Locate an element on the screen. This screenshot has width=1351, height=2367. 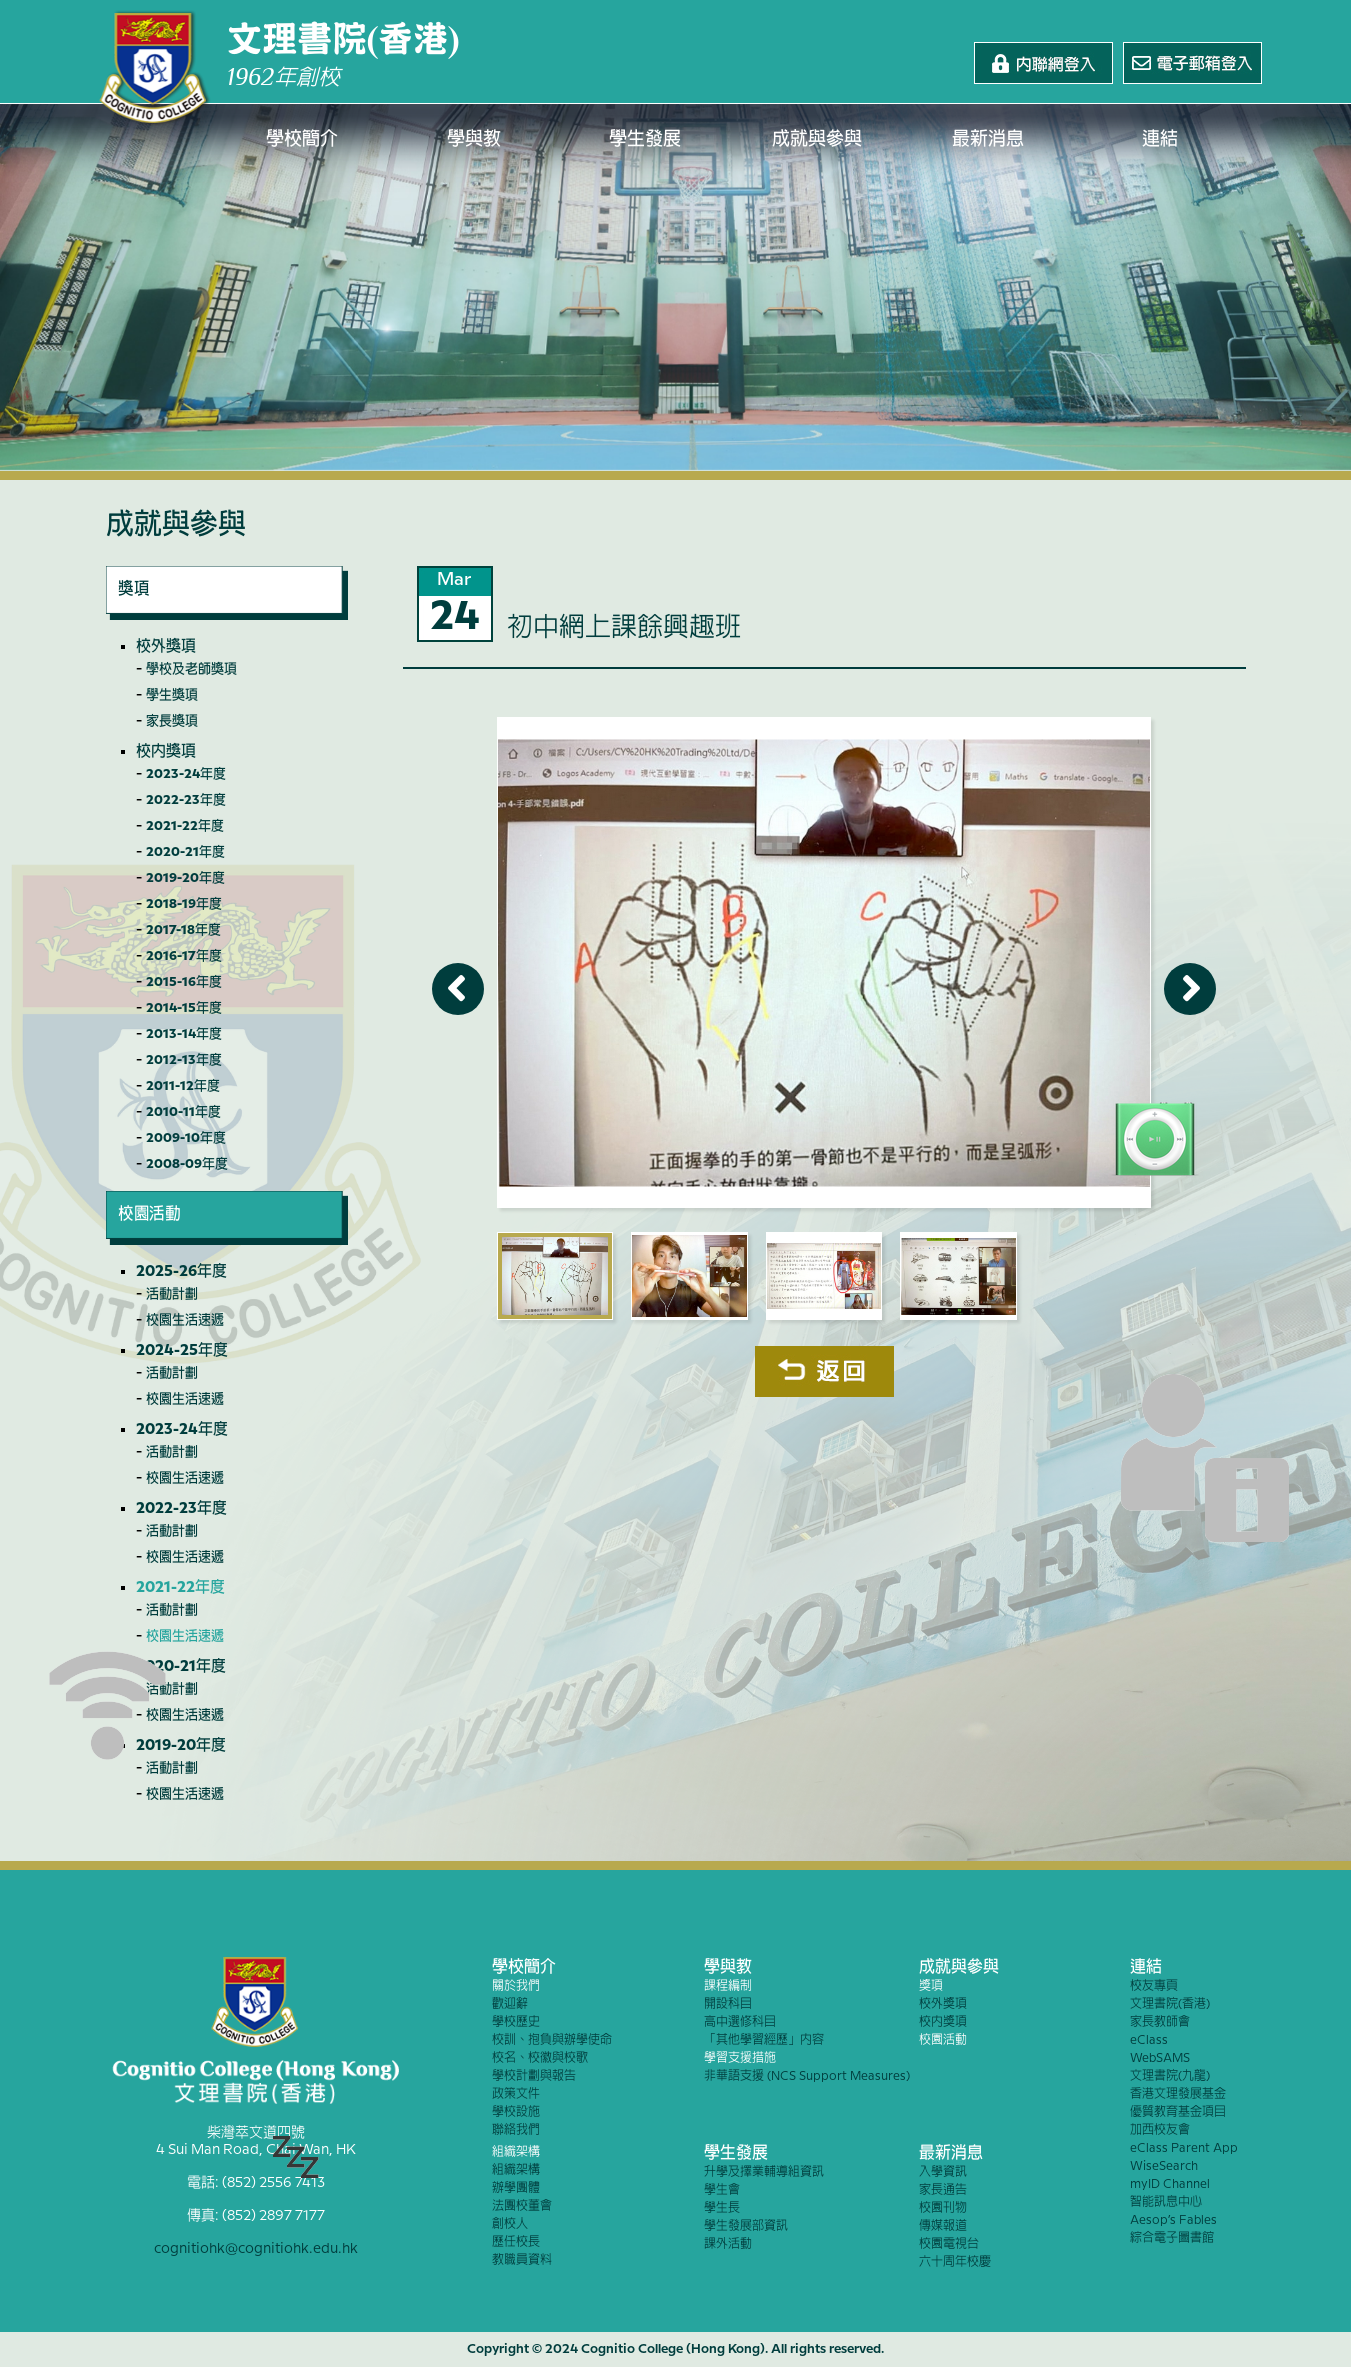
view user profile information is located at coordinates (1205, 1458).